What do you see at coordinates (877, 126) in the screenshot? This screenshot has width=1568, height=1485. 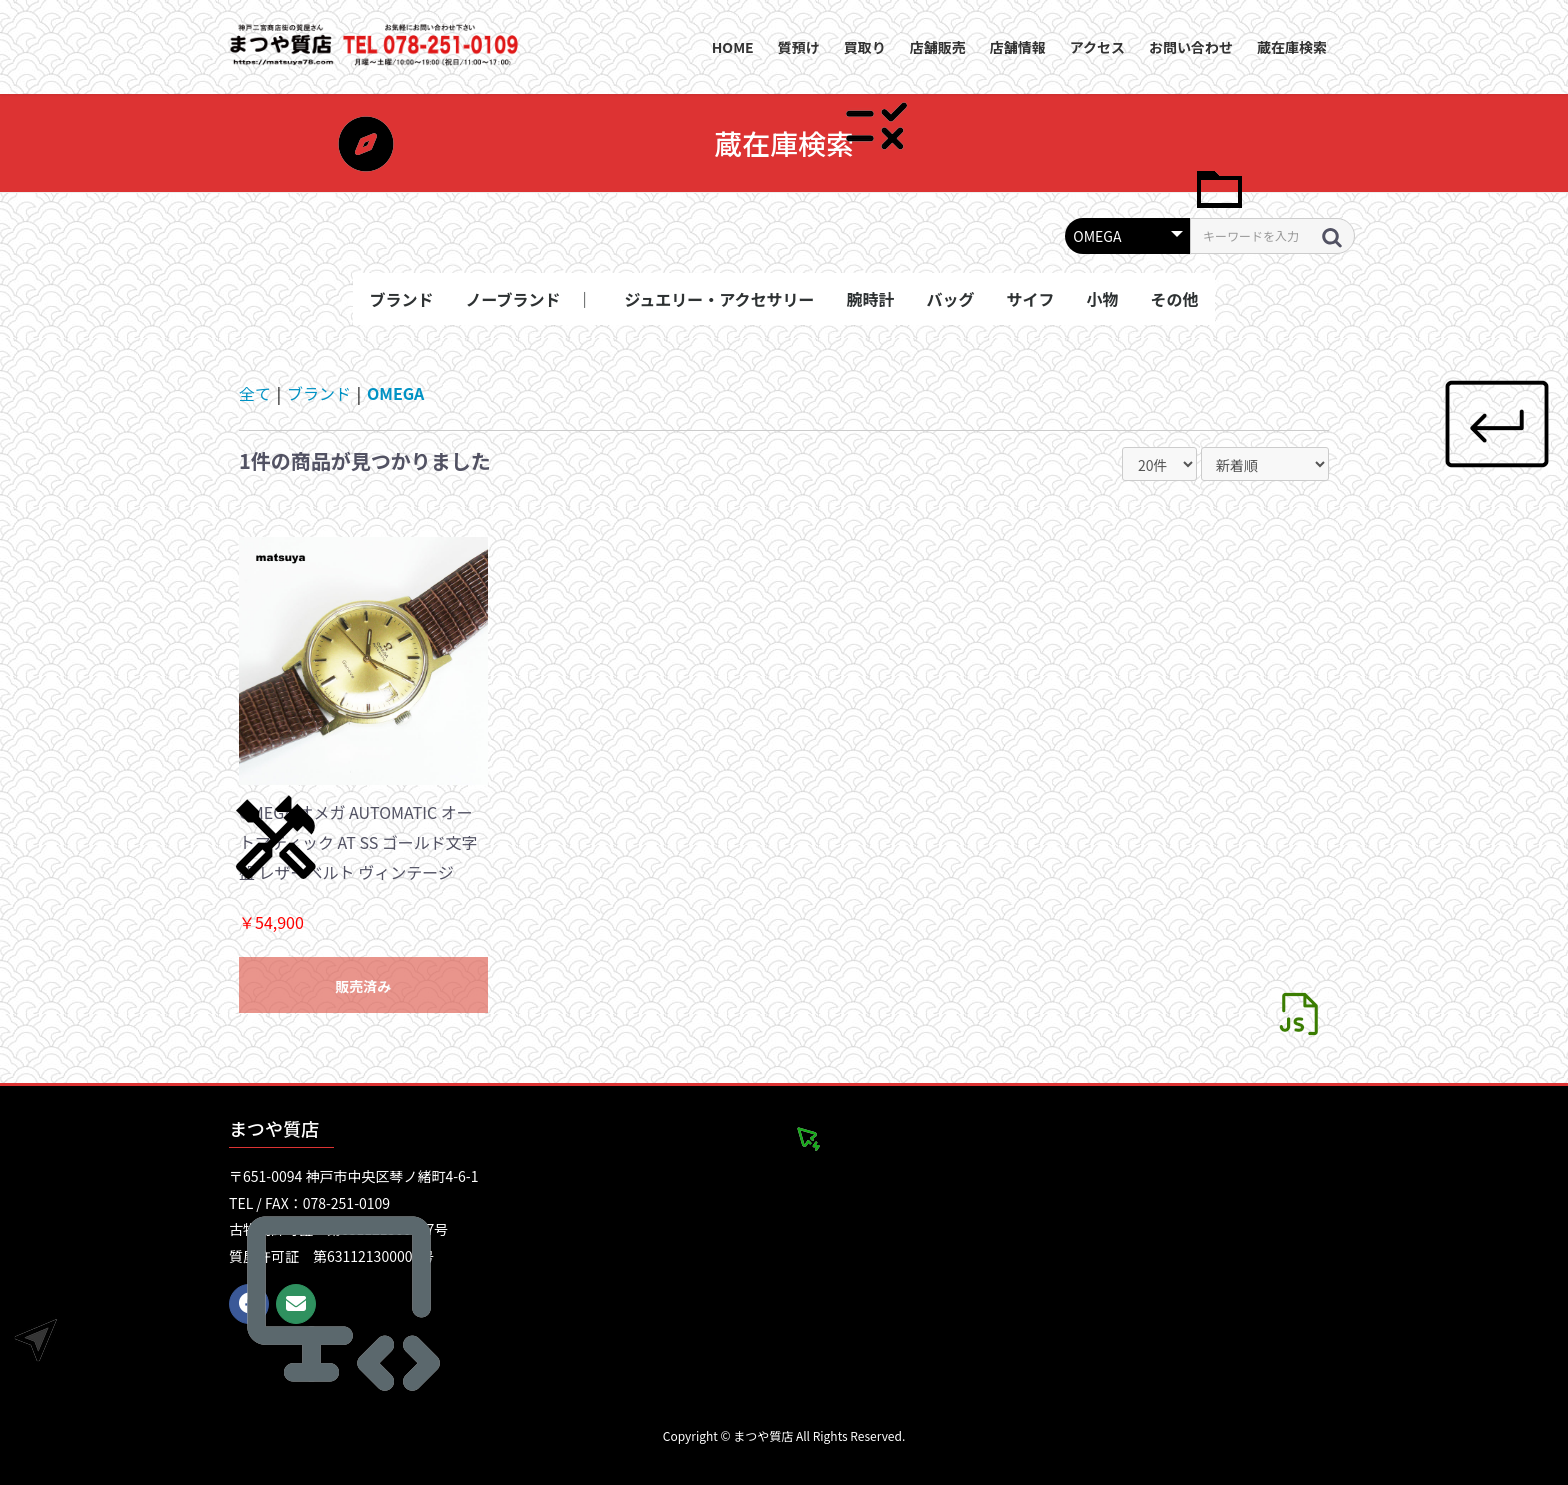 I see `review items with pass/fail status` at bounding box center [877, 126].